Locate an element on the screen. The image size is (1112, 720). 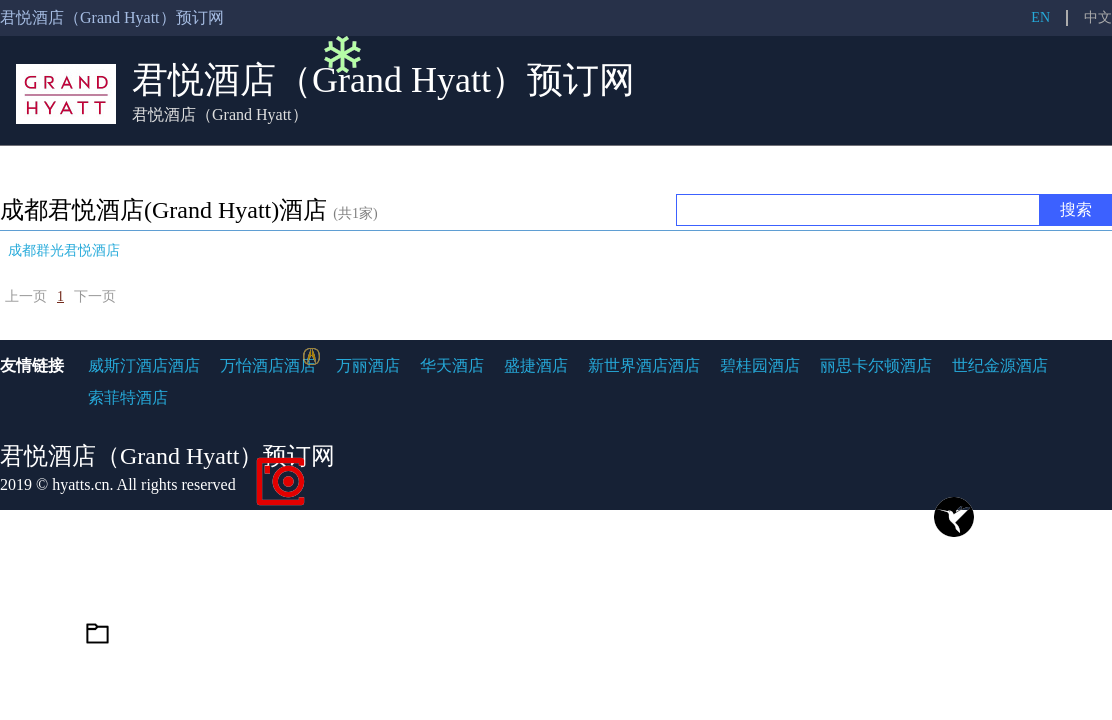
open folder to view files is located at coordinates (97, 633).